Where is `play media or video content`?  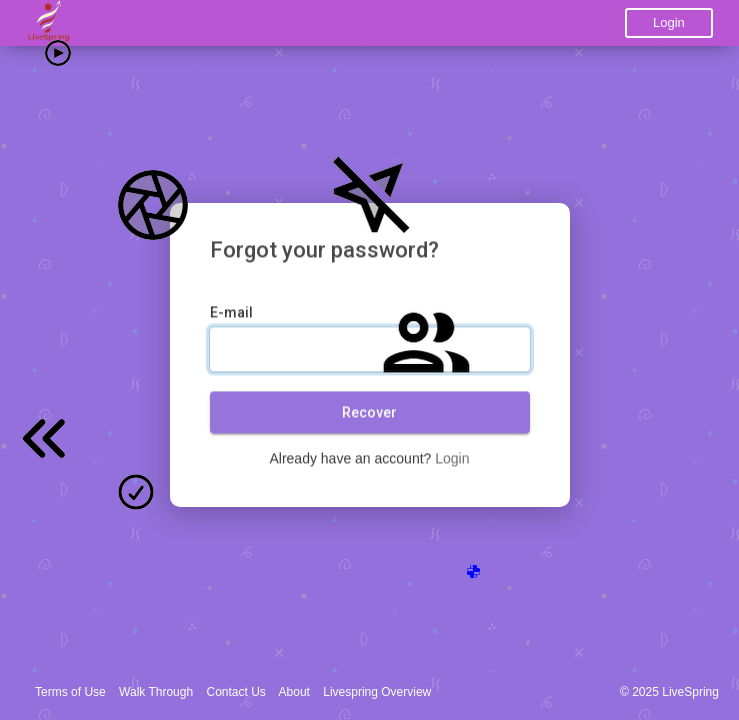
play media or video content is located at coordinates (58, 53).